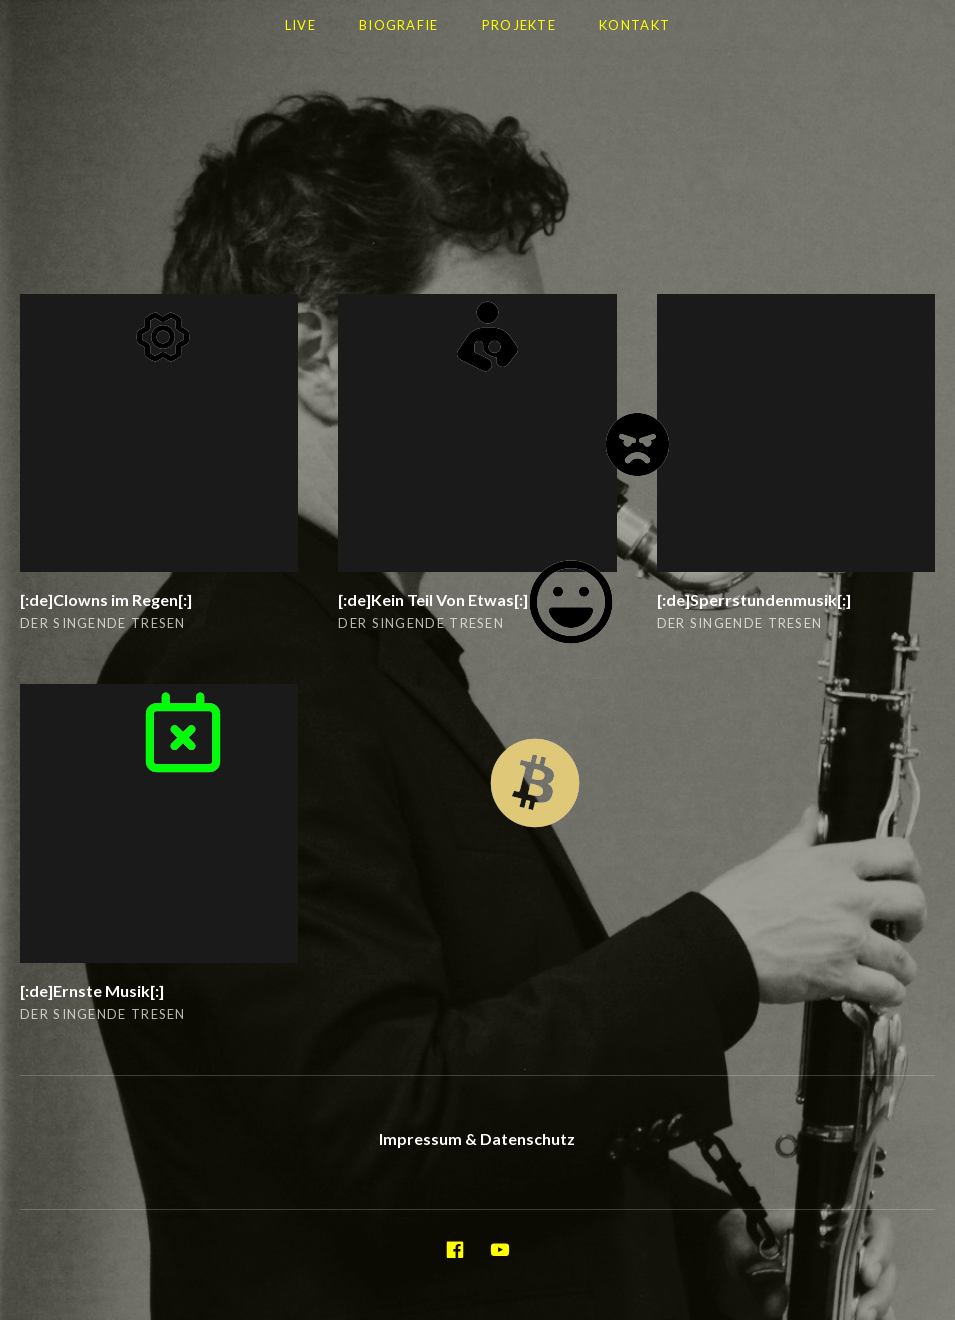 The width and height of the screenshot is (955, 1320). What do you see at coordinates (535, 783) in the screenshot?
I see `bitcoin cryptocurrency logo` at bounding box center [535, 783].